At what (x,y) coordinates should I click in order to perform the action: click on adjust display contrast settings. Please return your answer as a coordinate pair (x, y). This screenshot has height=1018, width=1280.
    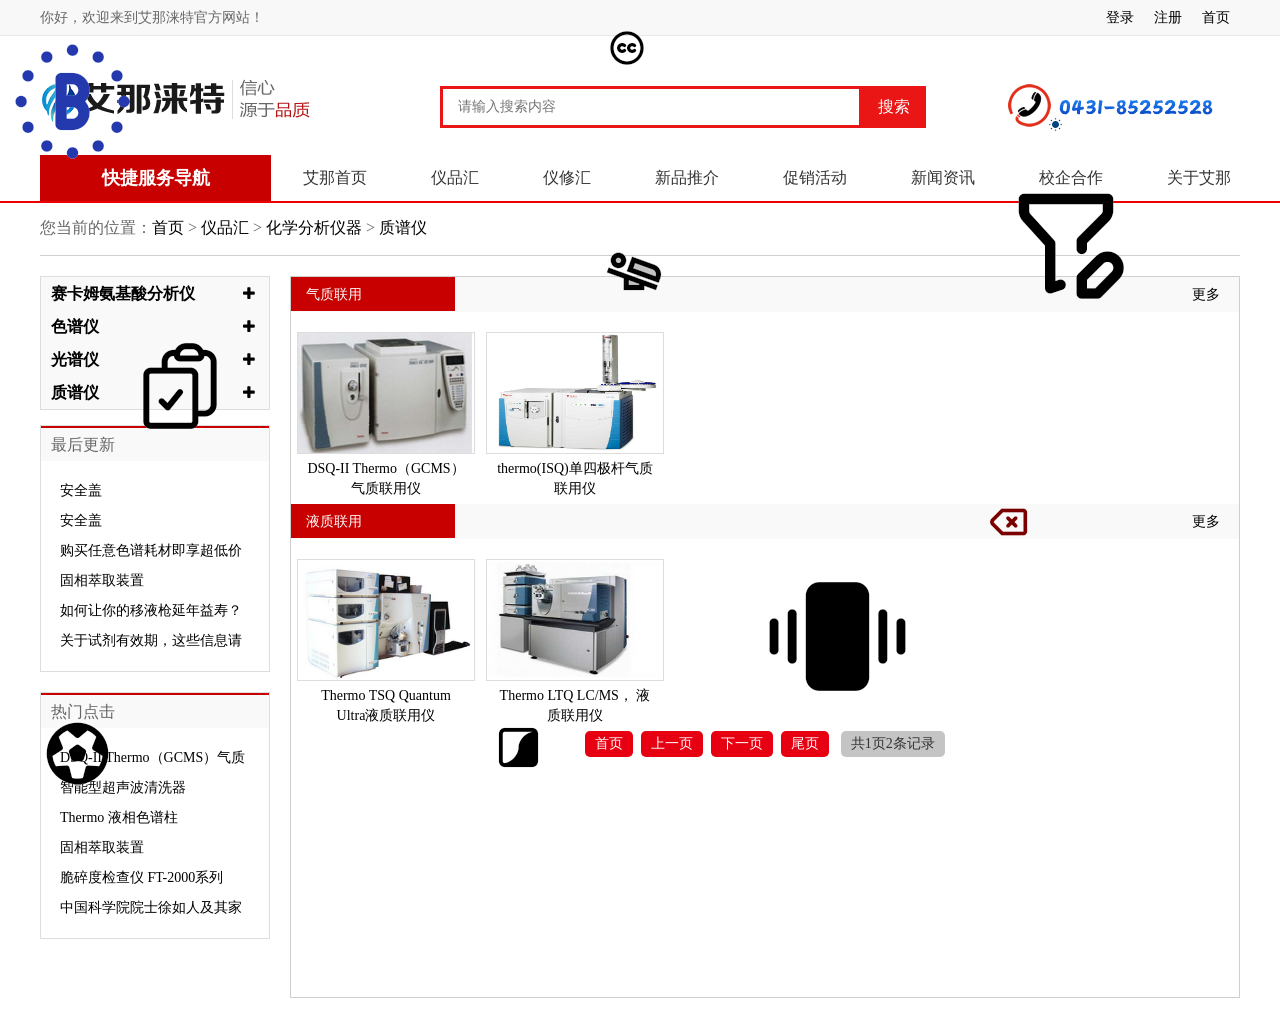
    Looking at the image, I should click on (518, 747).